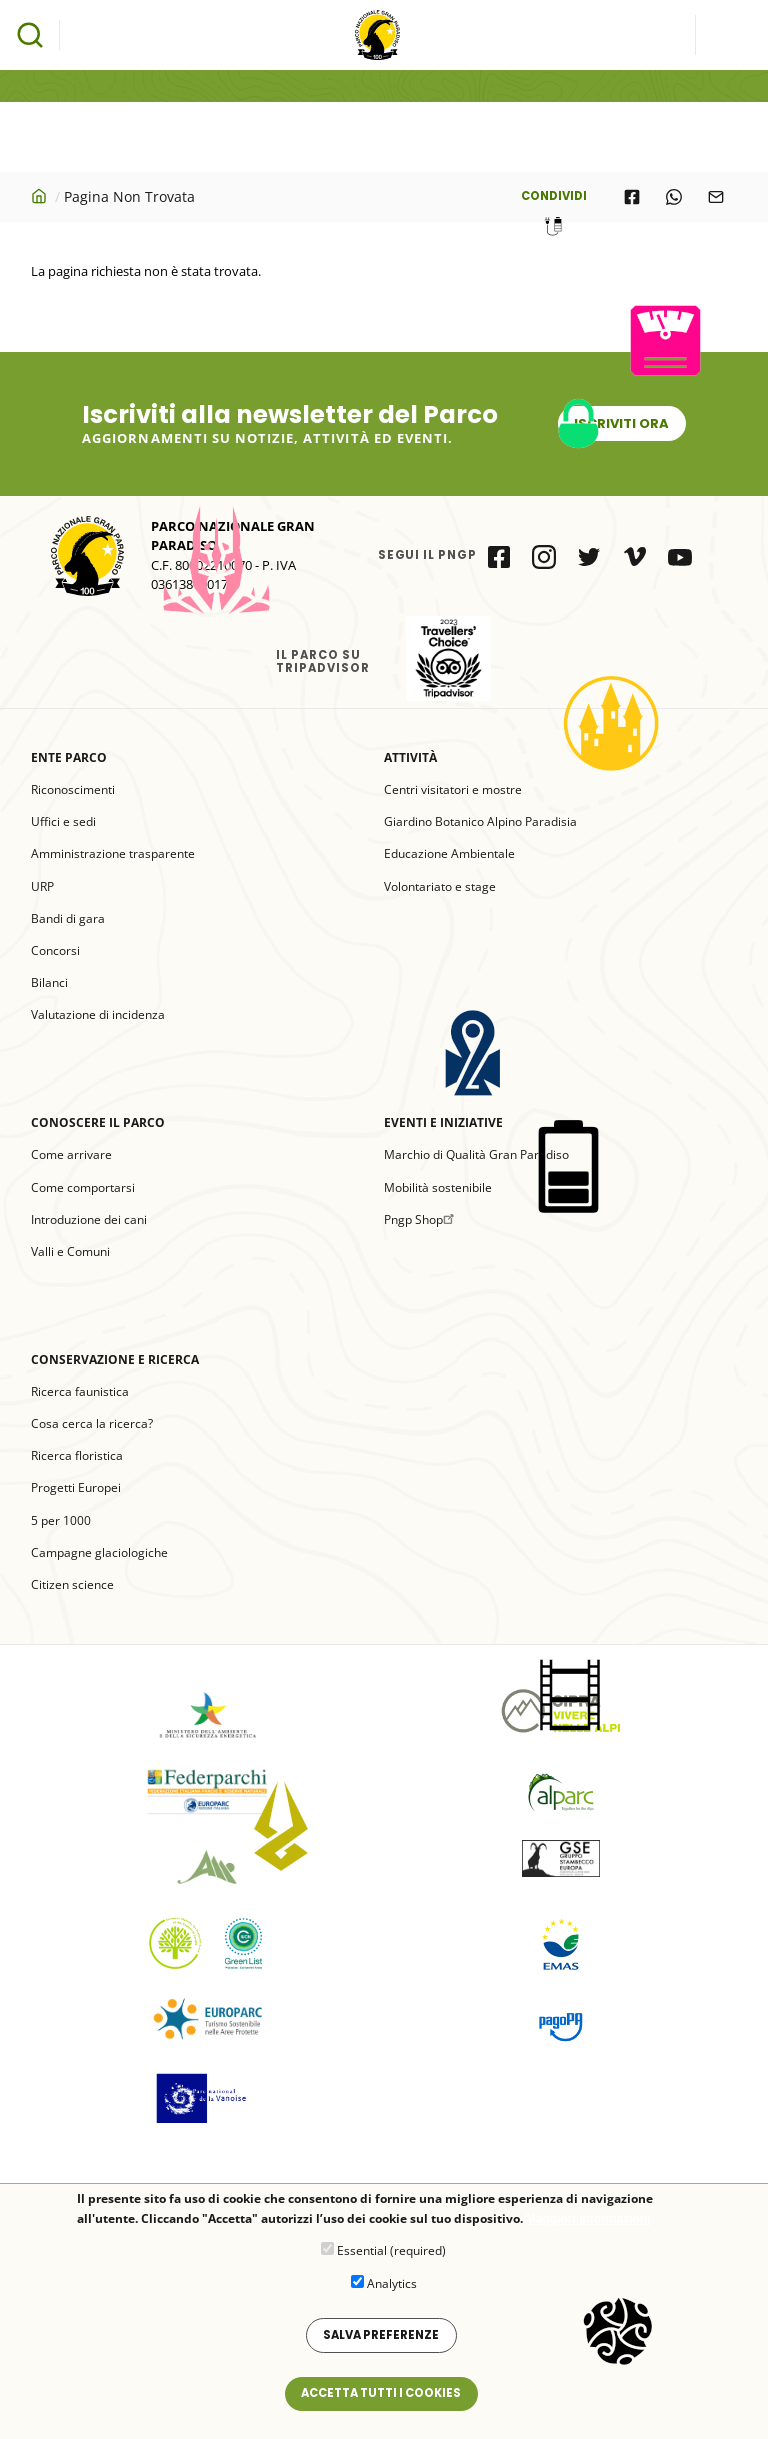 Image resolution: width=768 pixels, height=2439 pixels. Describe the element at coordinates (553, 226) in the screenshot. I see `device is currently charging` at that location.